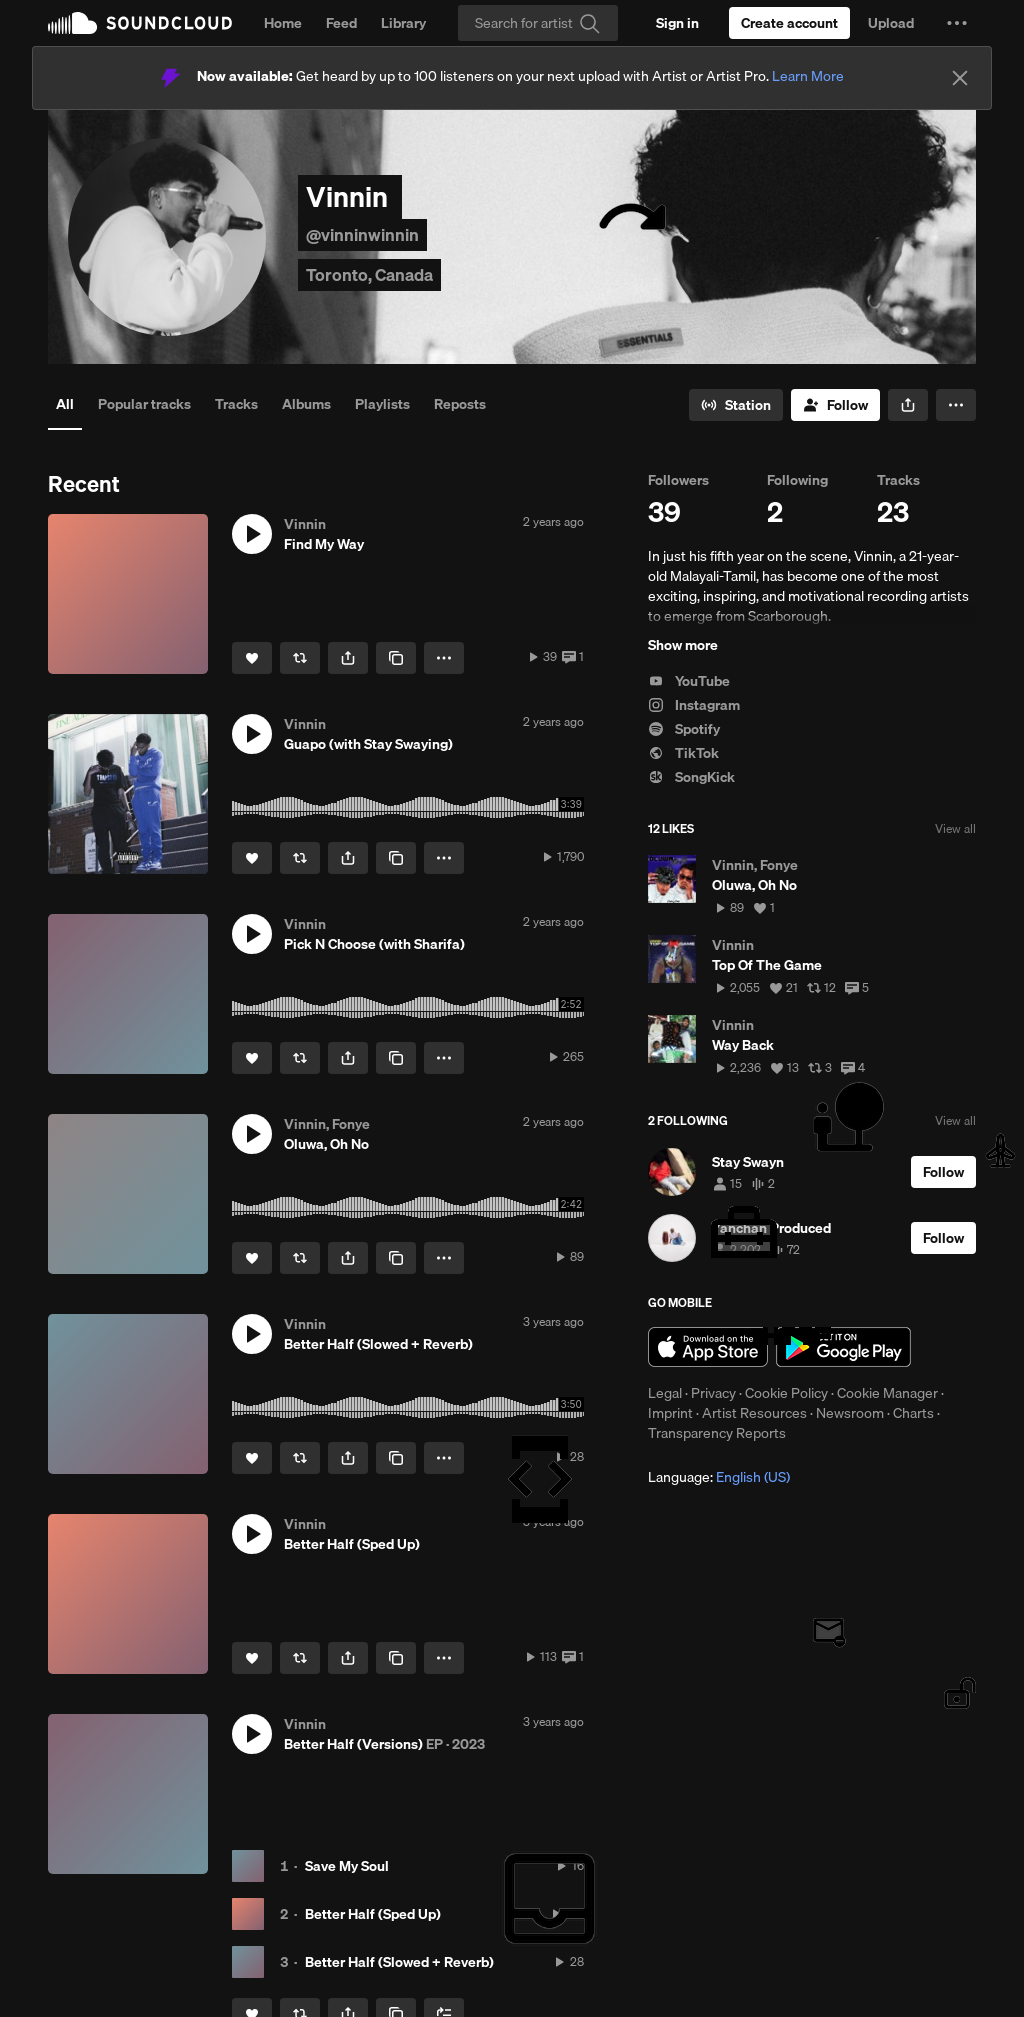 The width and height of the screenshot is (1024, 2017). I want to click on unsubscribe from email list, so click(828, 1633).